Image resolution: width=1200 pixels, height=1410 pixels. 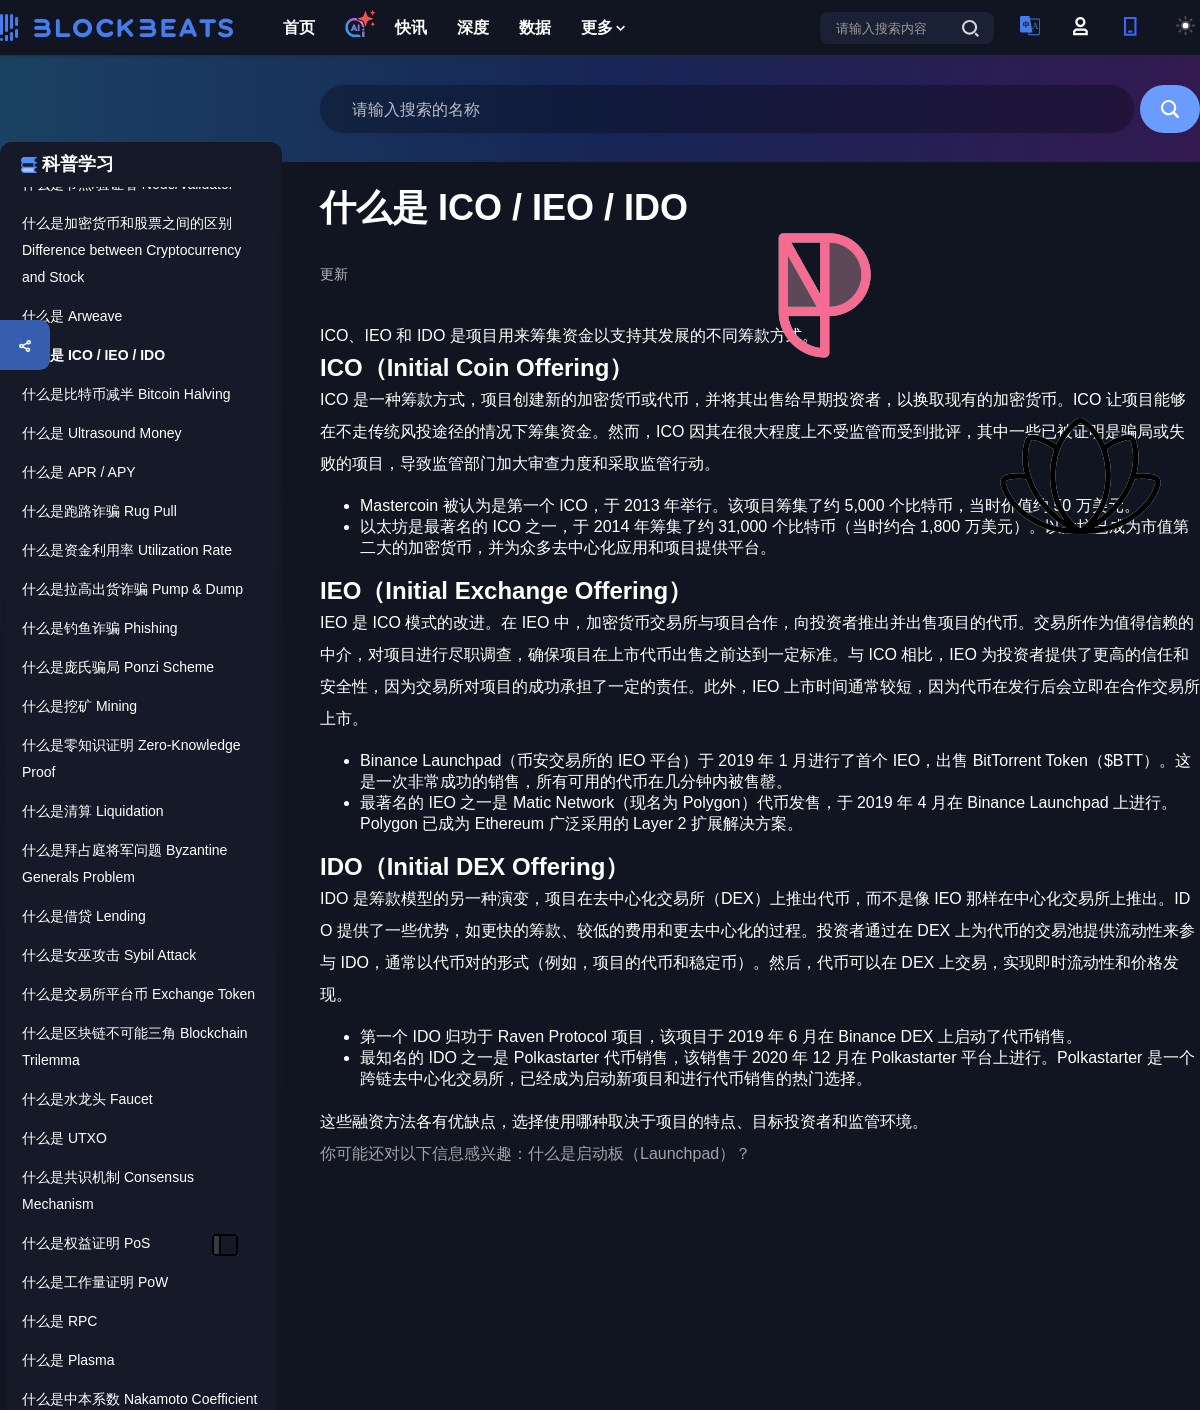 What do you see at coordinates (815, 288) in the screenshot?
I see `phosphor icons library branding logo` at bounding box center [815, 288].